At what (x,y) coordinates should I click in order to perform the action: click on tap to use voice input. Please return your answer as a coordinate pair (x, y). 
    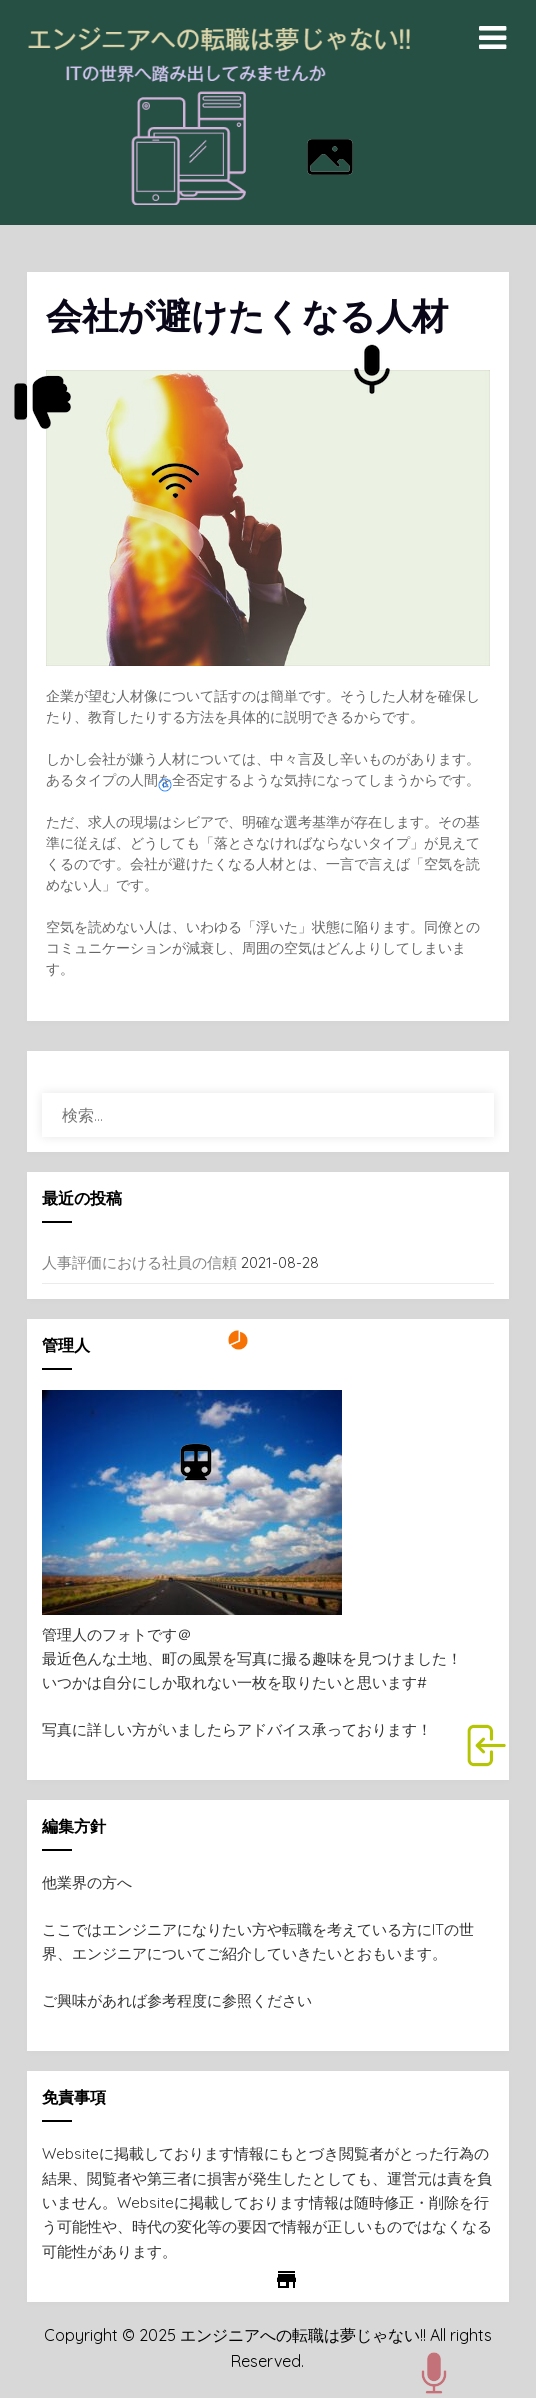
    Looking at the image, I should click on (372, 368).